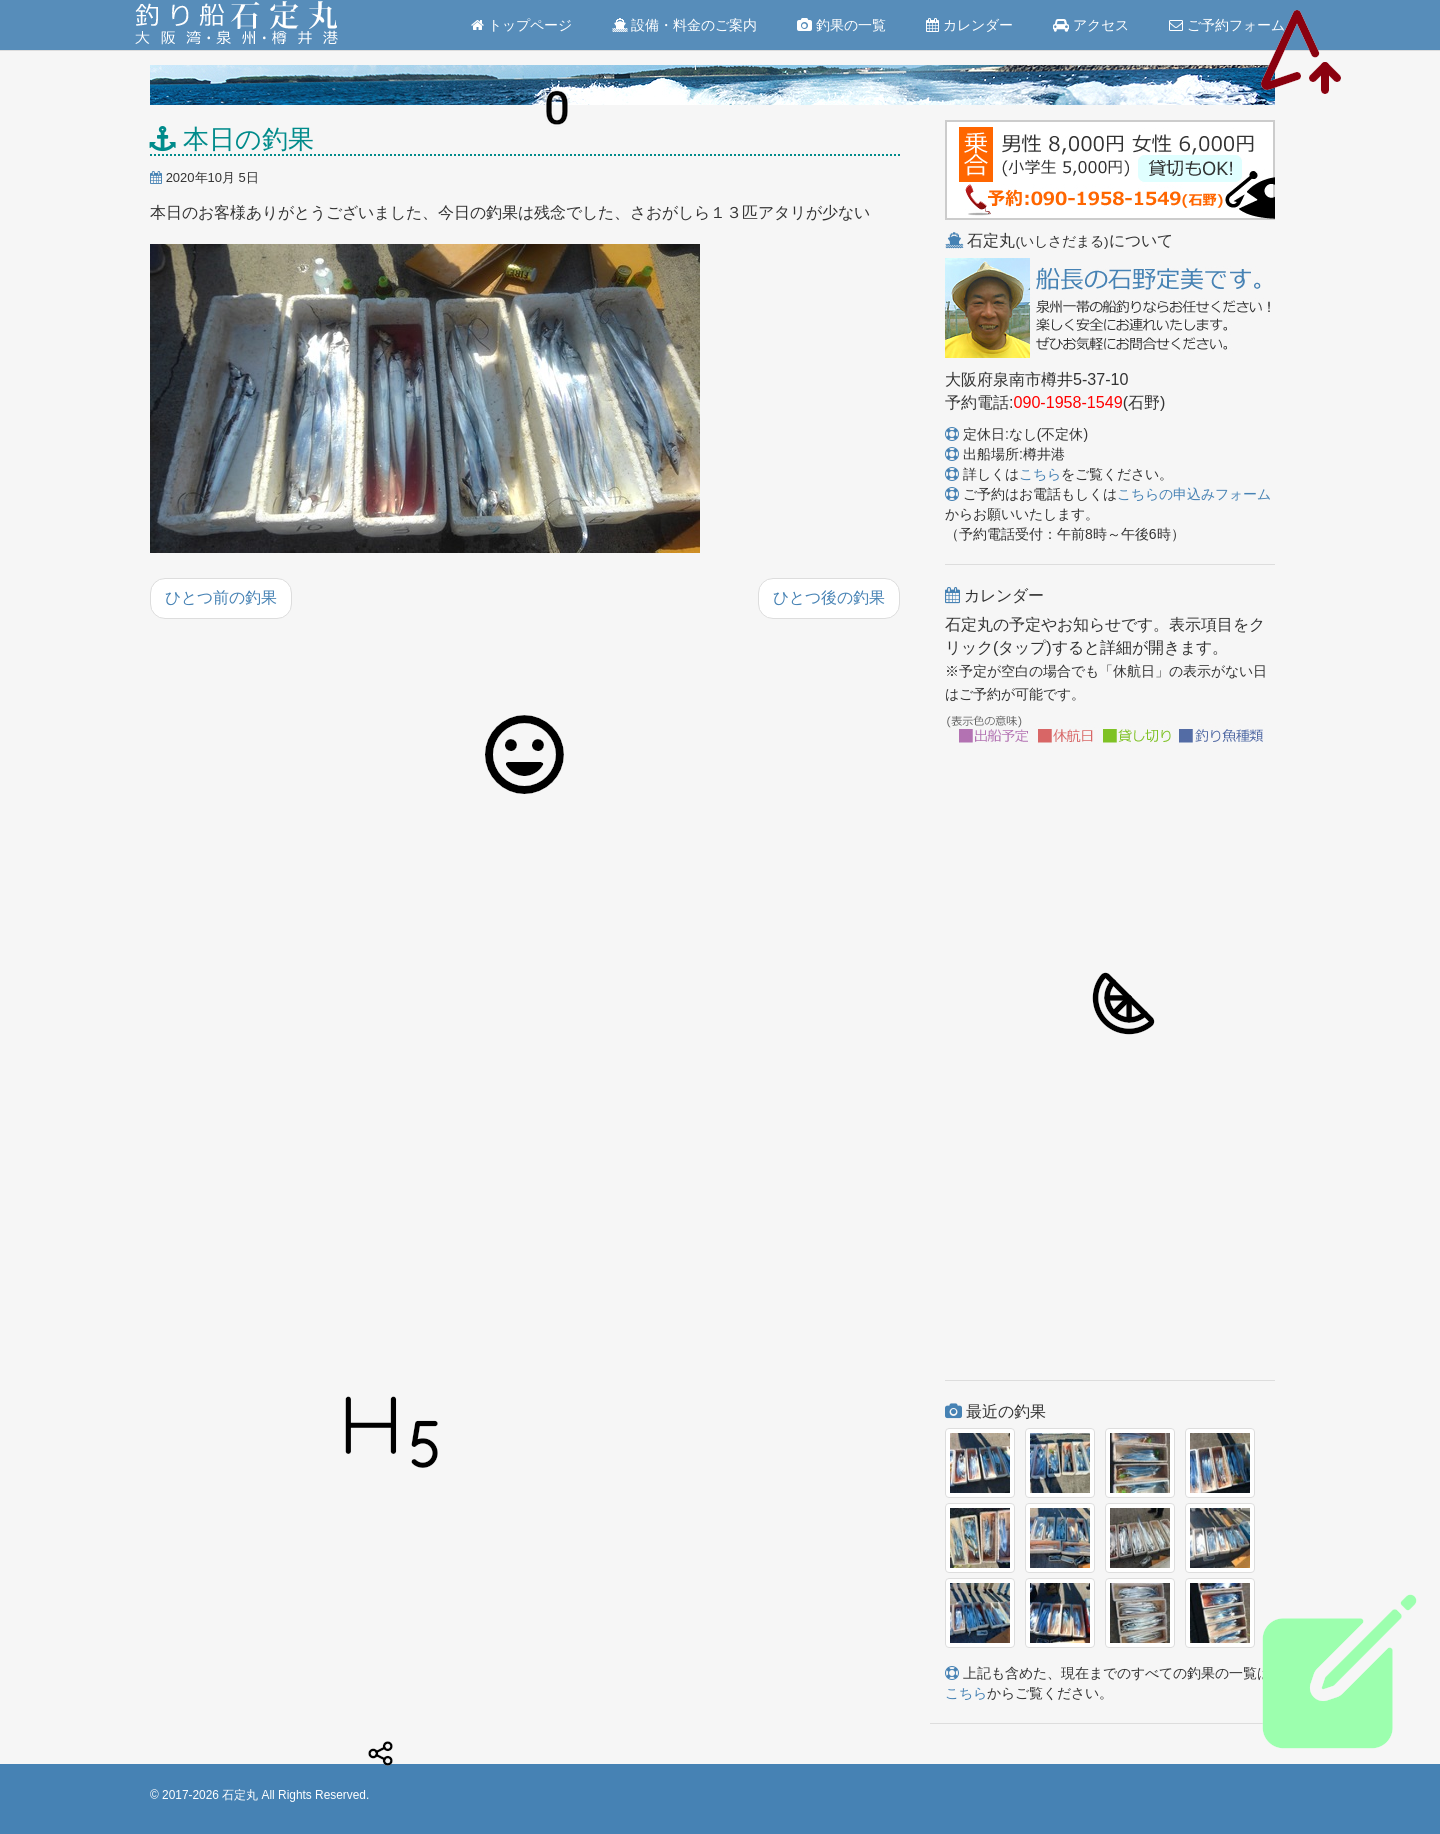 This screenshot has height=1834, width=1440. I want to click on indicates citrus or fruit-related content, so click(1123, 1003).